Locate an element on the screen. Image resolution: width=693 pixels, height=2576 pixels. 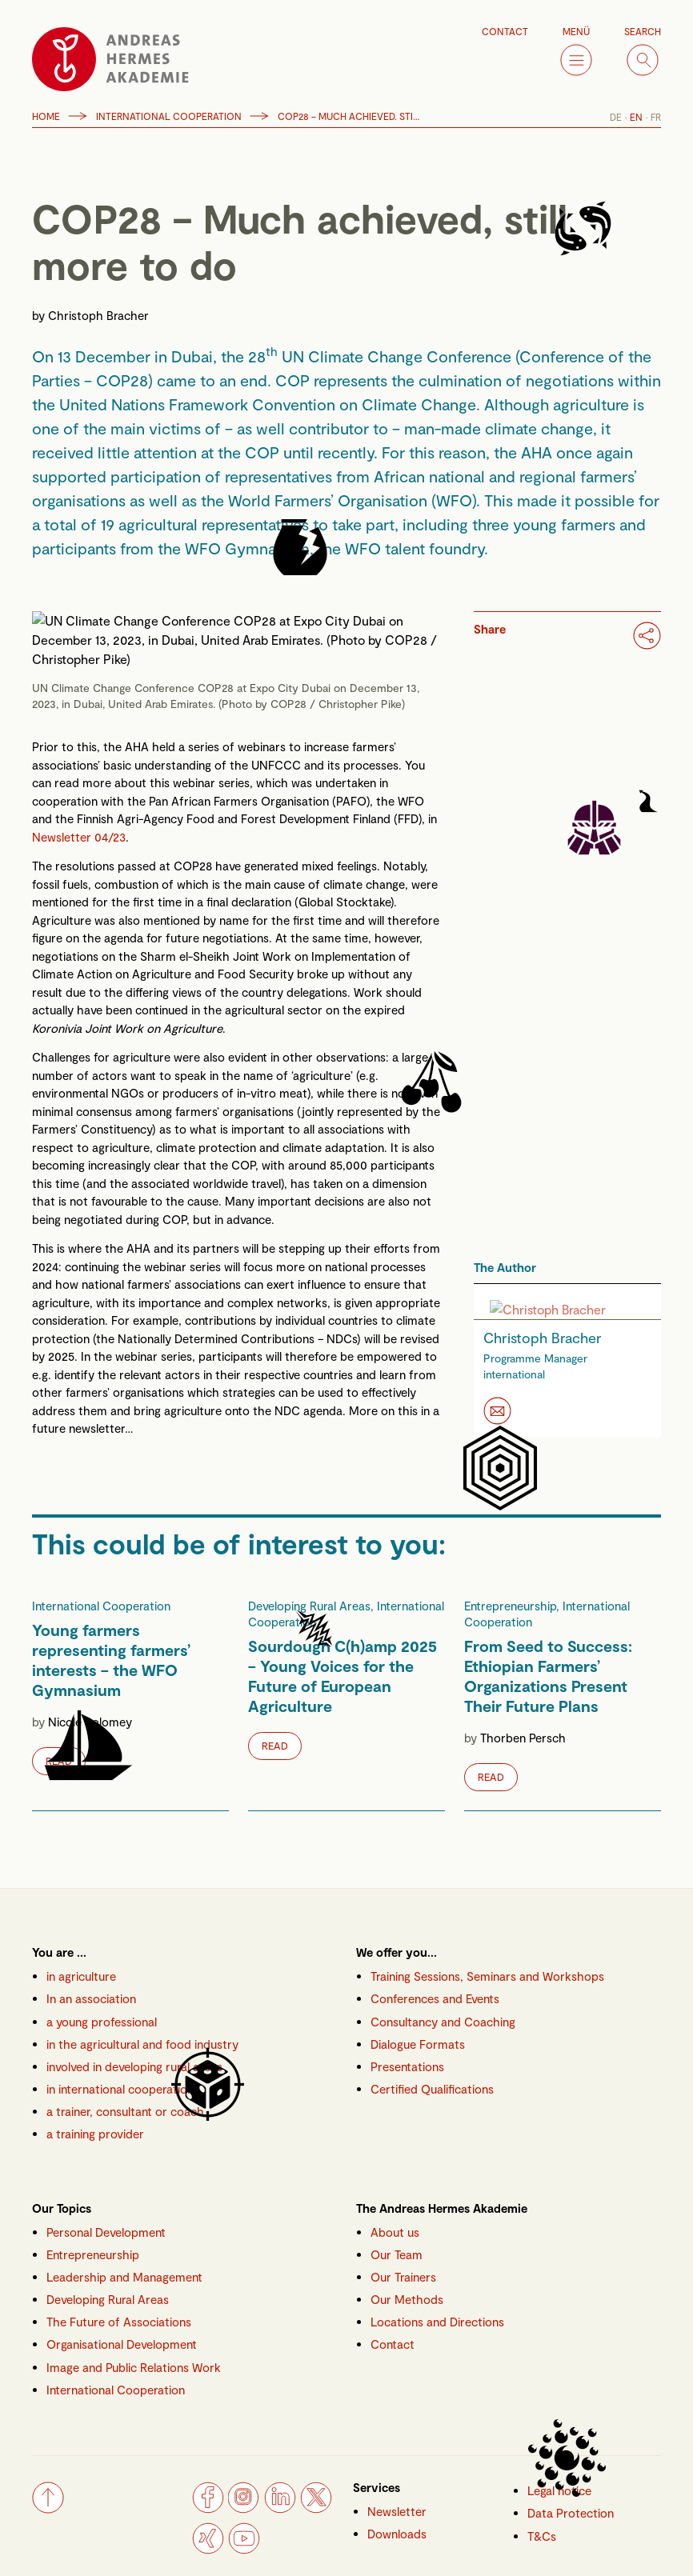
indicates electrical frequency or power level is located at coordinates (314, 1628).